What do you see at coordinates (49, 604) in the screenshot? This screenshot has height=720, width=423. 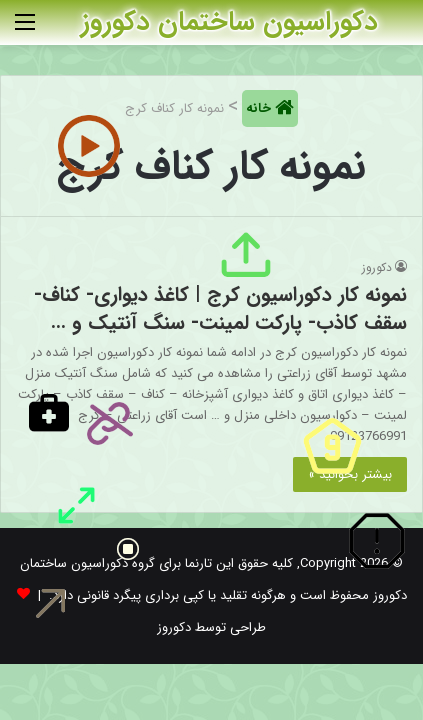 I see `open link in new tab or window` at bounding box center [49, 604].